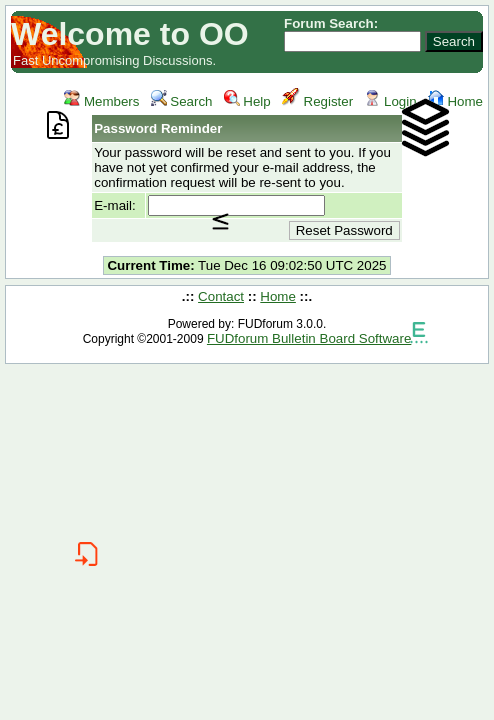 Image resolution: width=494 pixels, height=720 pixels. Describe the element at coordinates (419, 332) in the screenshot. I see `apply text emphasis or bold formatting` at that location.